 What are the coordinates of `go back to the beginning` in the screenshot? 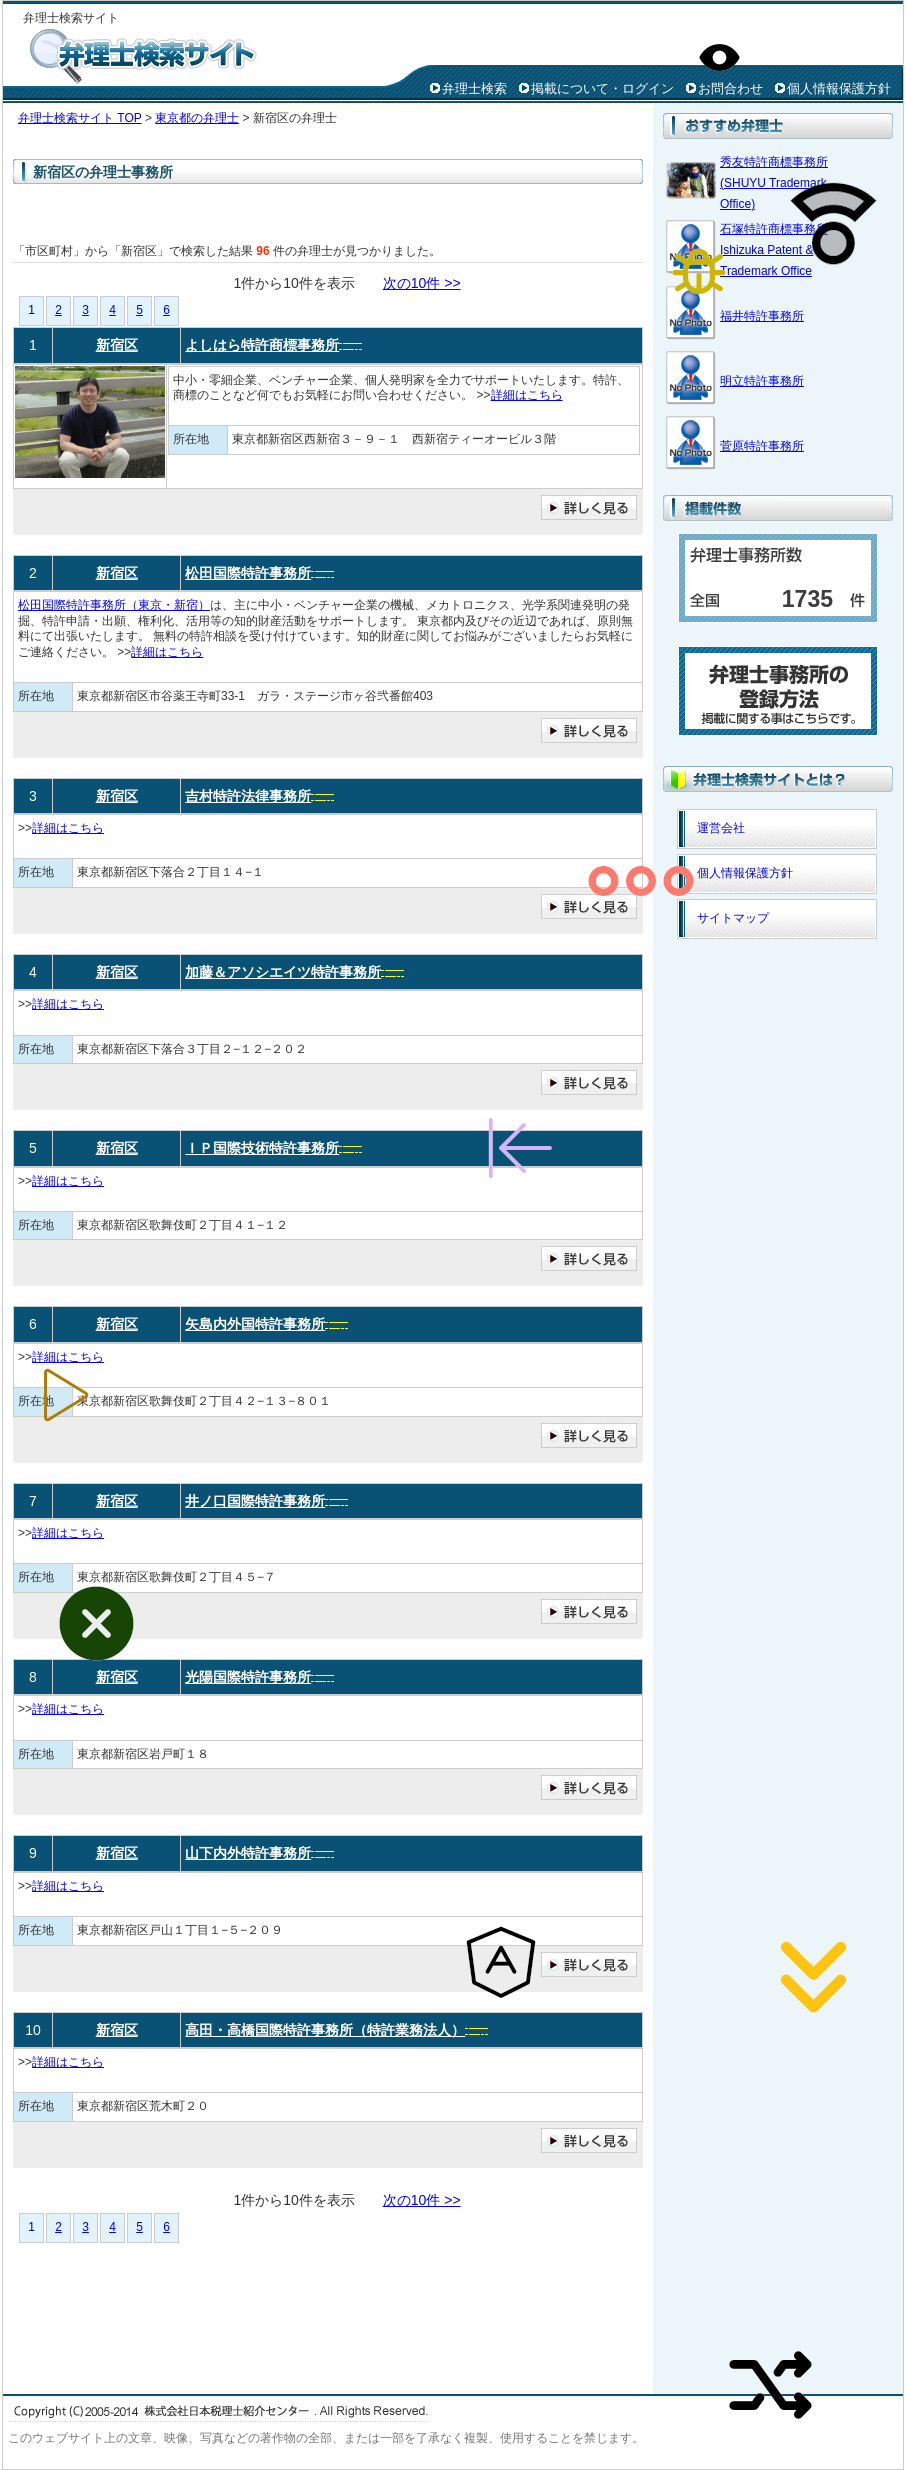 It's located at (519, 1148).